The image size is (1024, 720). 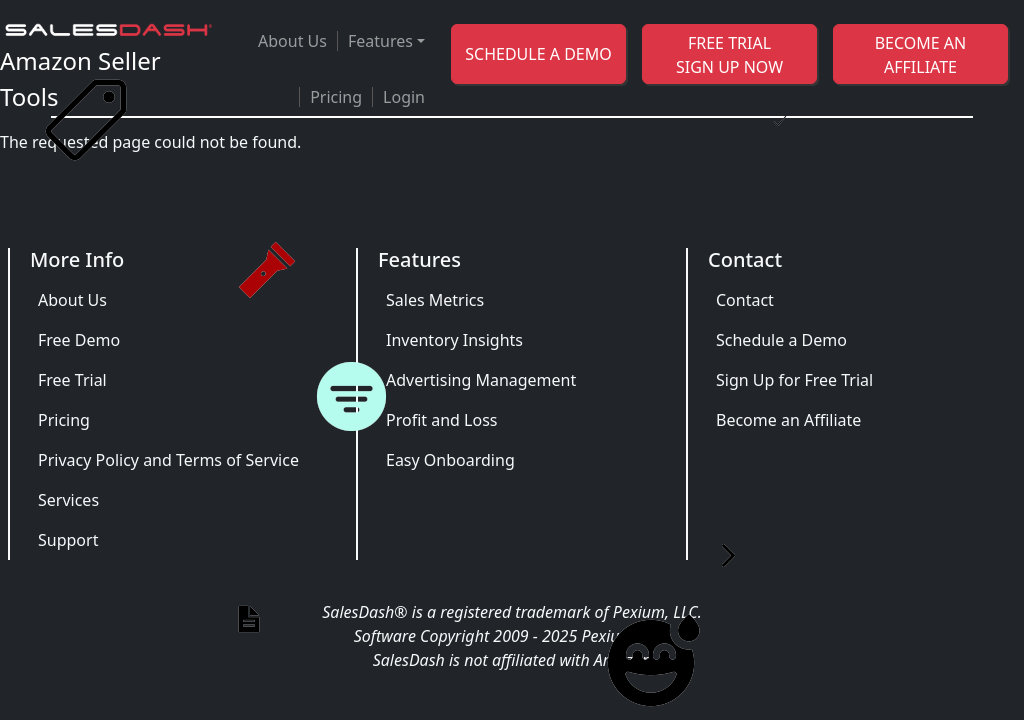 I want to click on add a tag or label to an item, so click(x=86, y=120).